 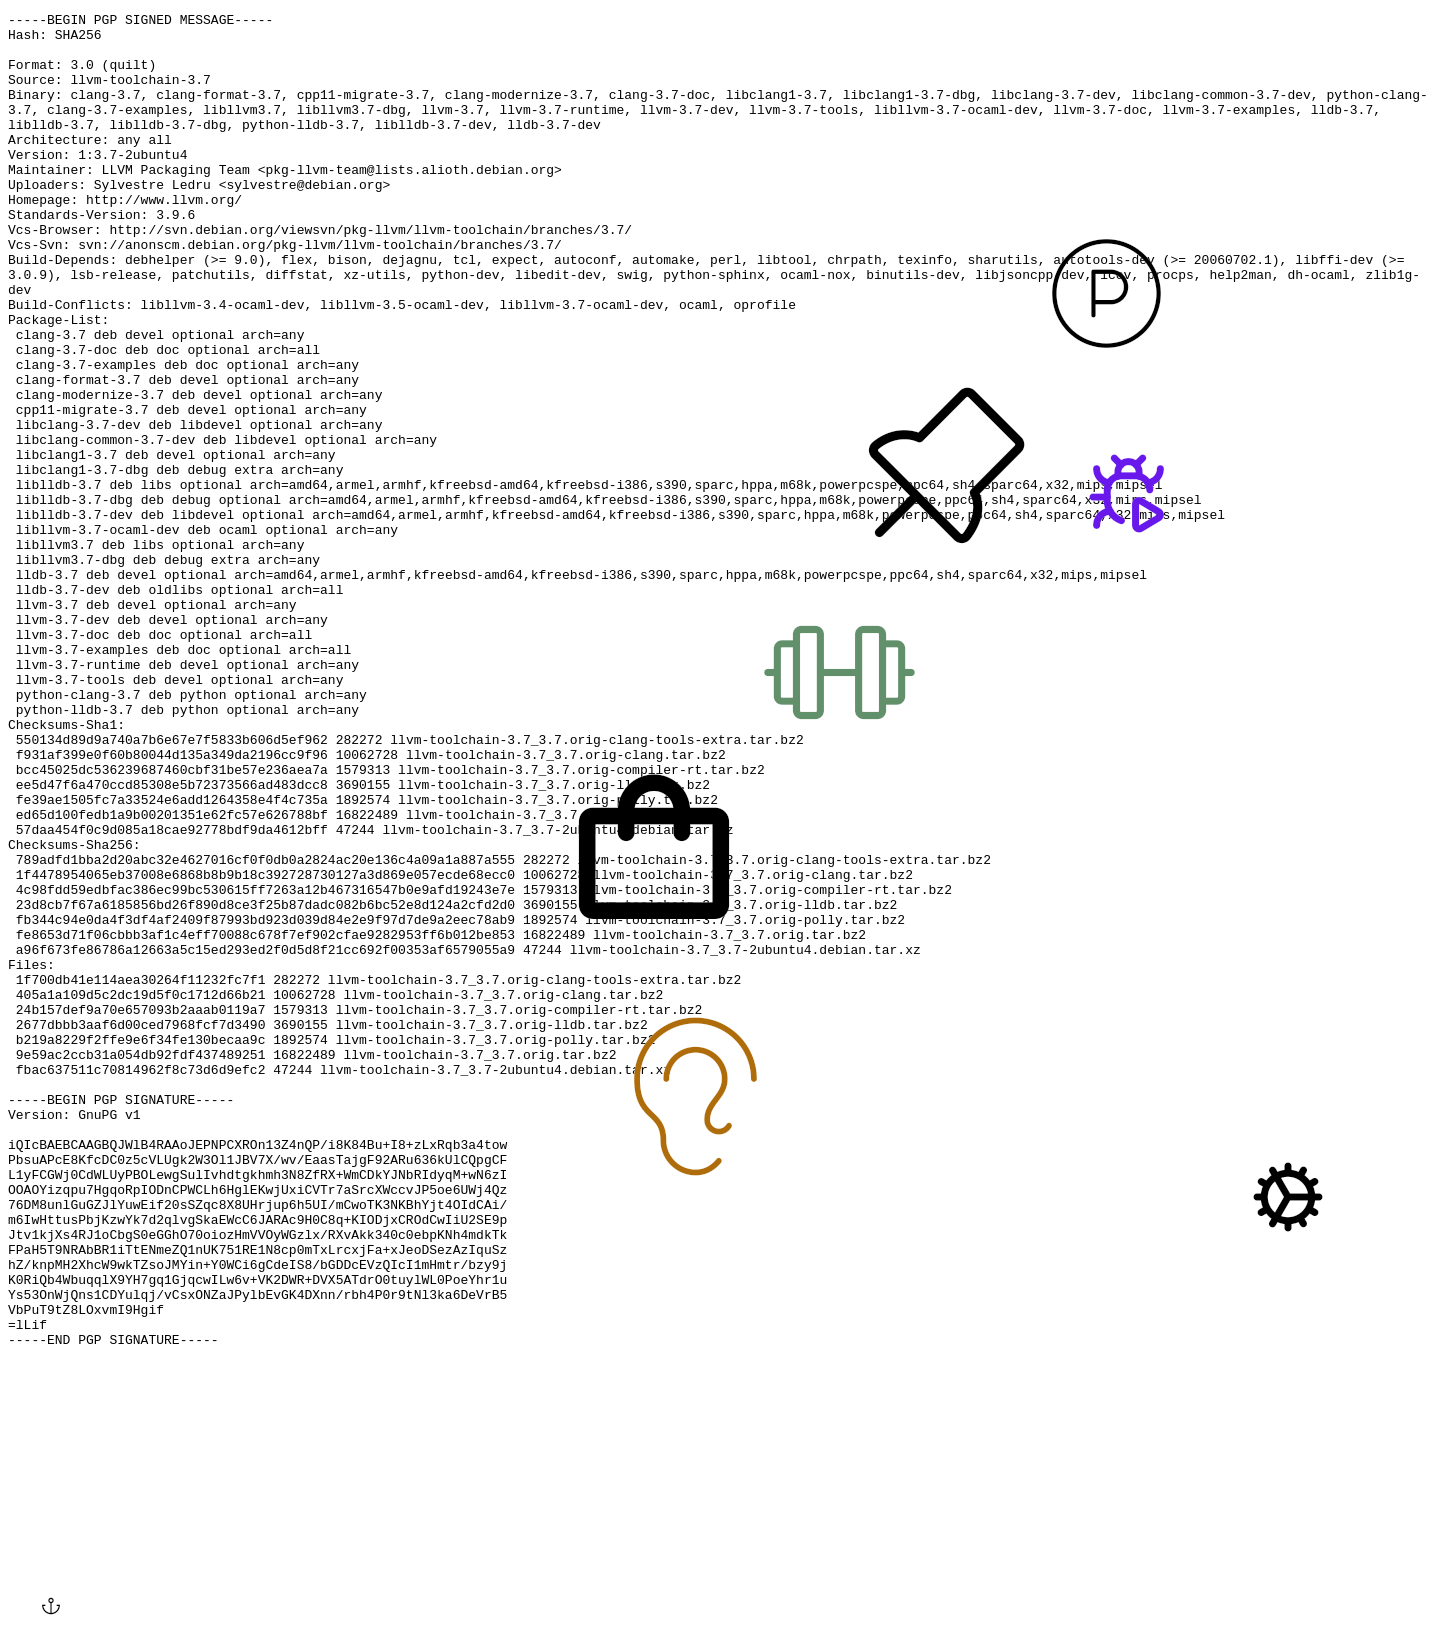 What do you see at coordinates (1288, 1197) in the screenshot?
I see `access settings or preferences` at bounding box center [1288, 1197].